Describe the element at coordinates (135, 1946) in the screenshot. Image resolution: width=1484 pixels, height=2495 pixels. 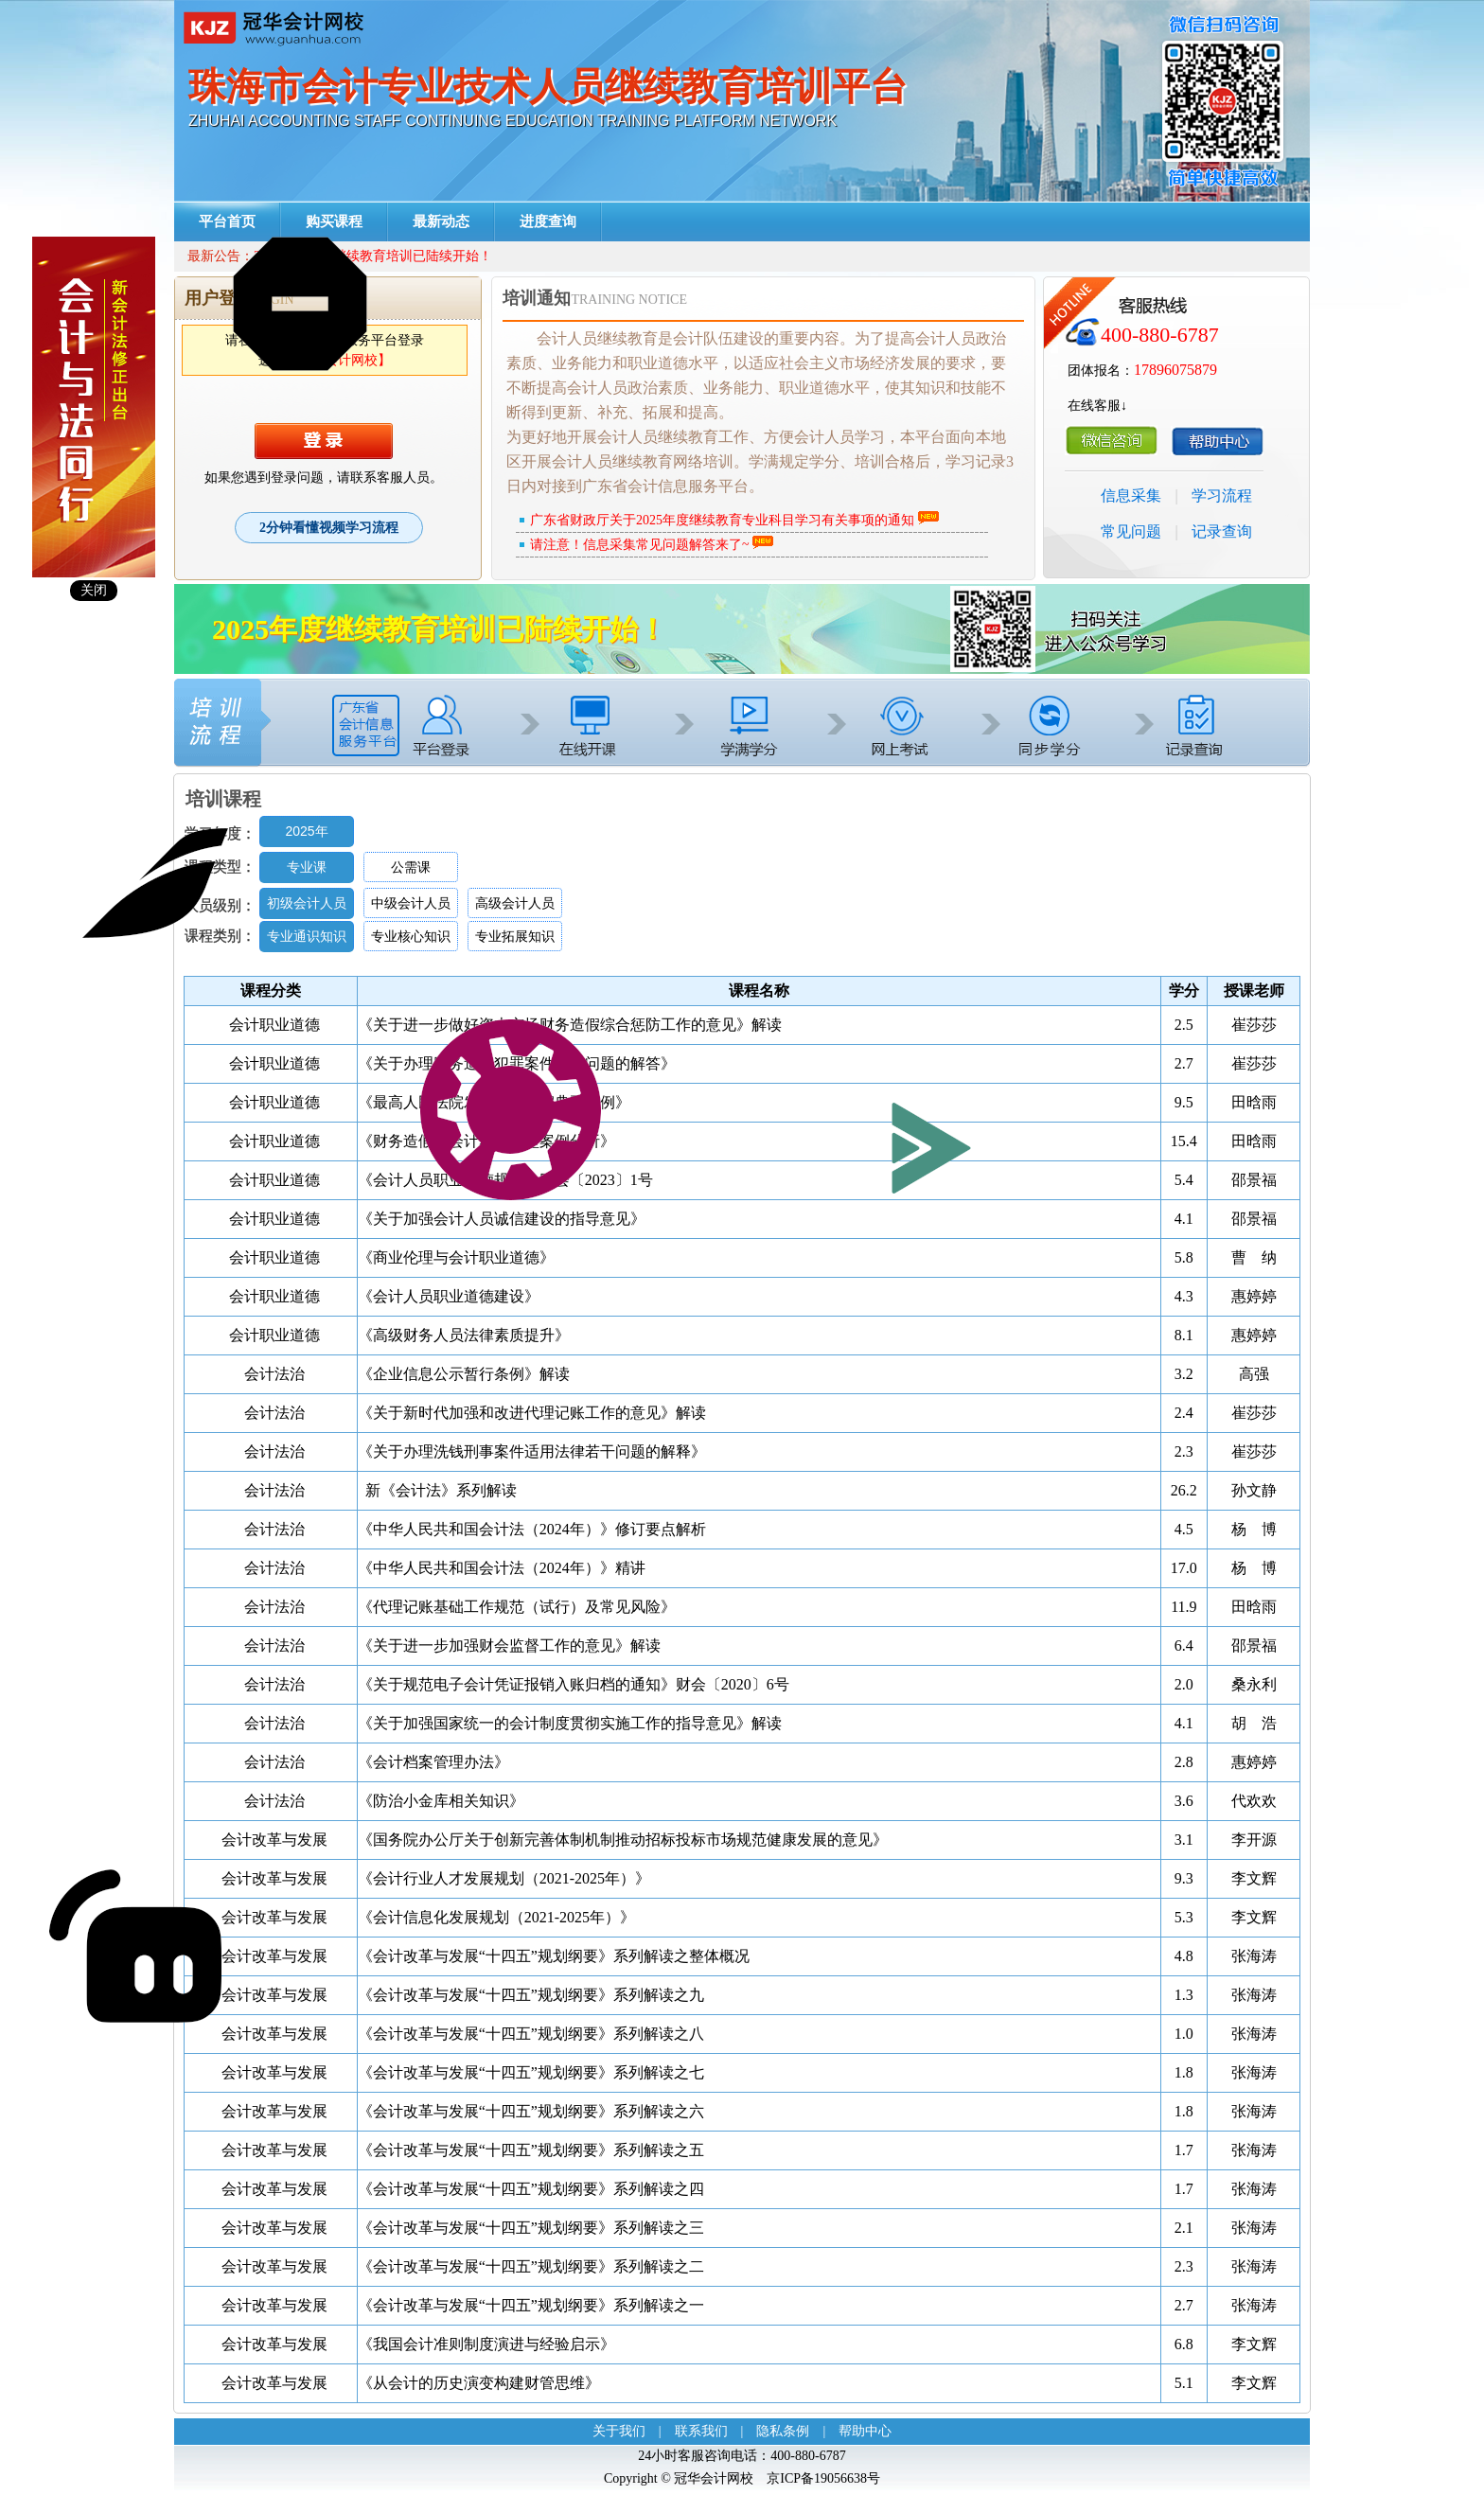
I see `open streamlabs streaming software` at that location.